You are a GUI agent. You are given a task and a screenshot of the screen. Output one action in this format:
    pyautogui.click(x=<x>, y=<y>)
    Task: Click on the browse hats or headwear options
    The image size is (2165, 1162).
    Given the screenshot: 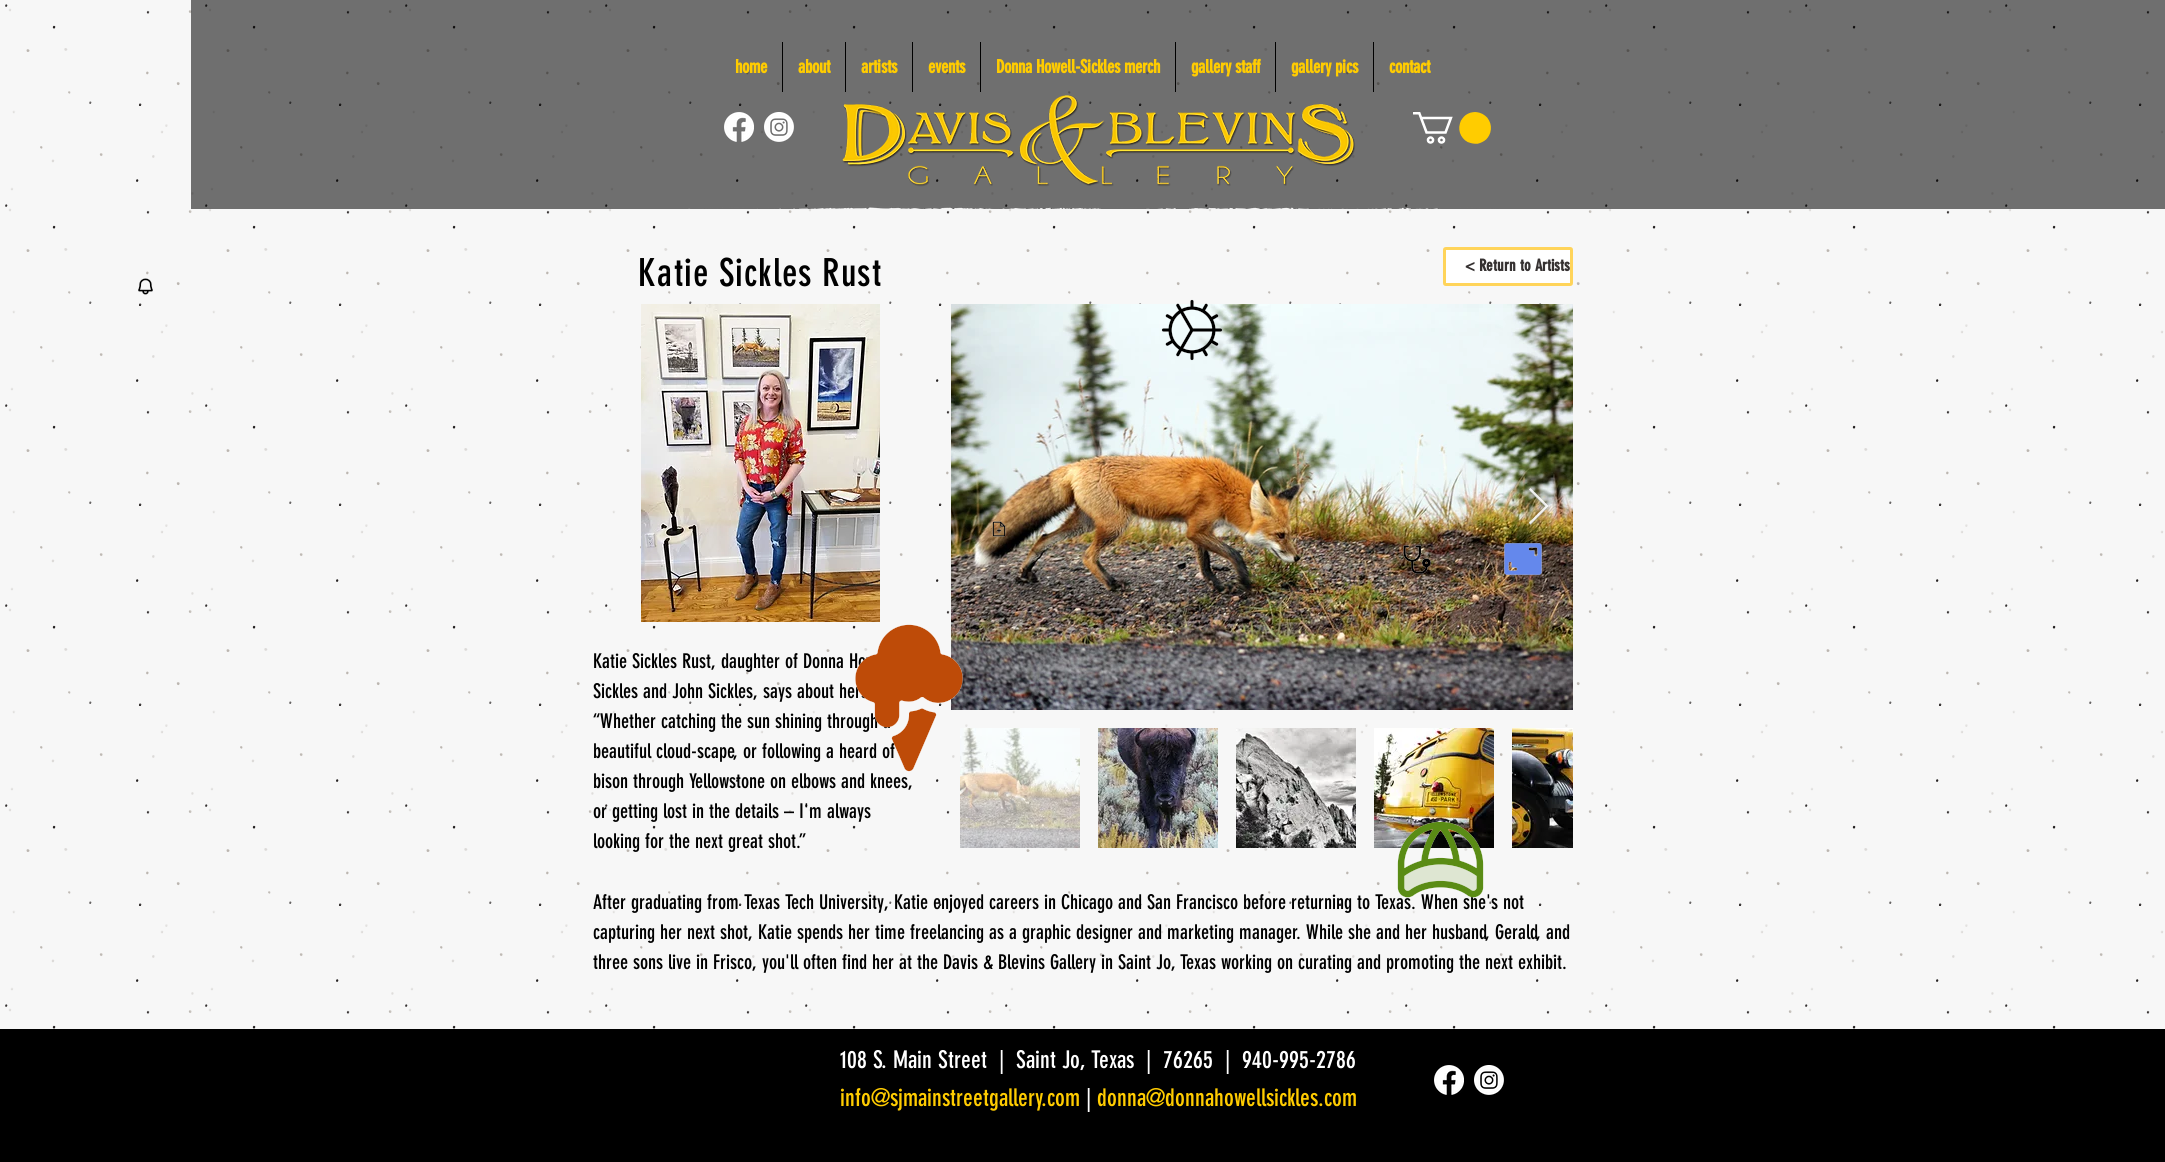 What is the action you would take?
    pyautogui.click(x=1440, y=864)
    